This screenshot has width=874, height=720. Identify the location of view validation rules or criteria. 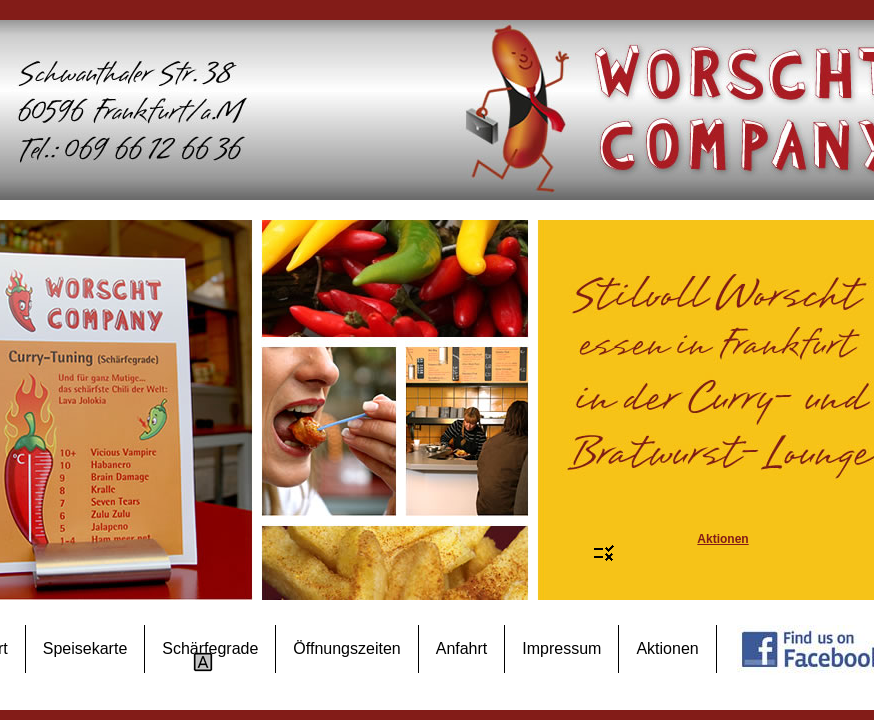
(604, 553).